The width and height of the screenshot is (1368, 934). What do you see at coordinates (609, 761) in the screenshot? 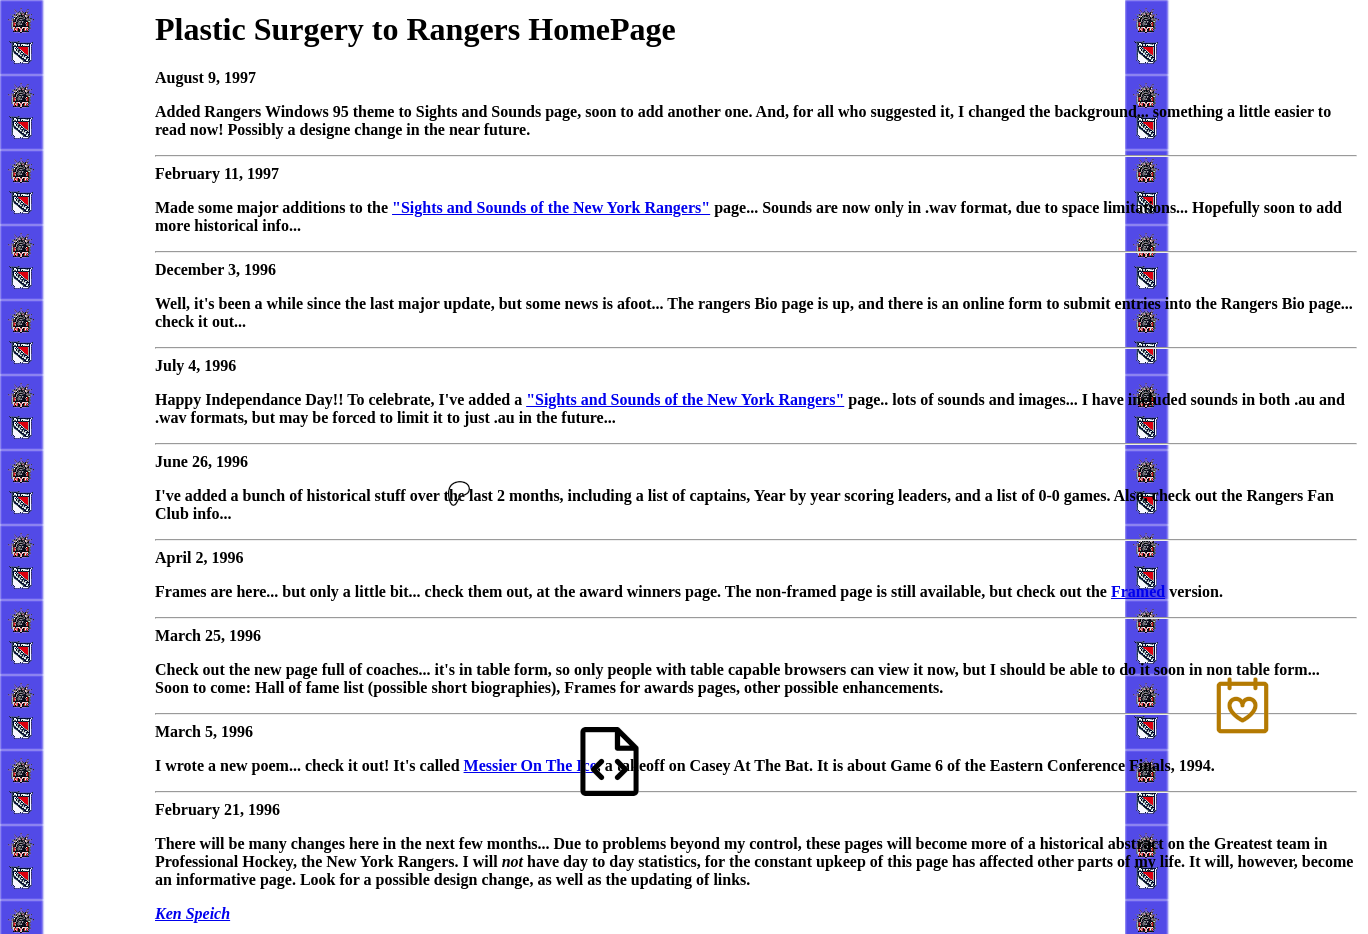
I see `view source code file` at bounding box center [609, 761].